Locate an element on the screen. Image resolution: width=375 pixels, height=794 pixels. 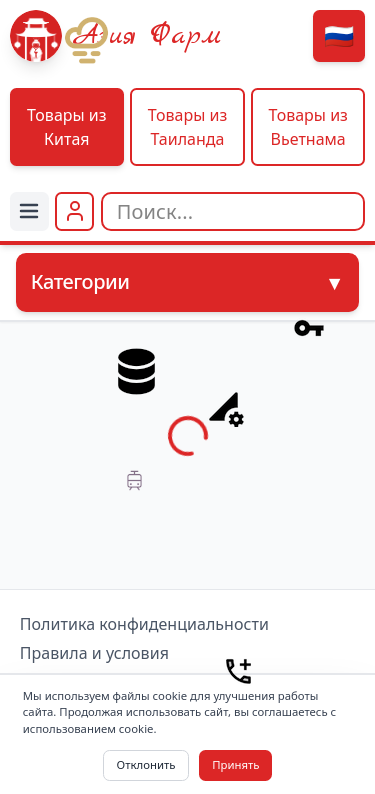
access server settings or configuration is located at coordinates (136, 371).